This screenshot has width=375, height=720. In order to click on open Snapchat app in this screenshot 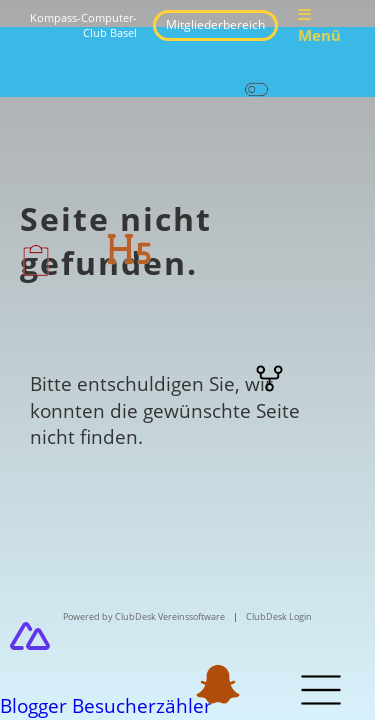, I will do `click(218, 685)`.